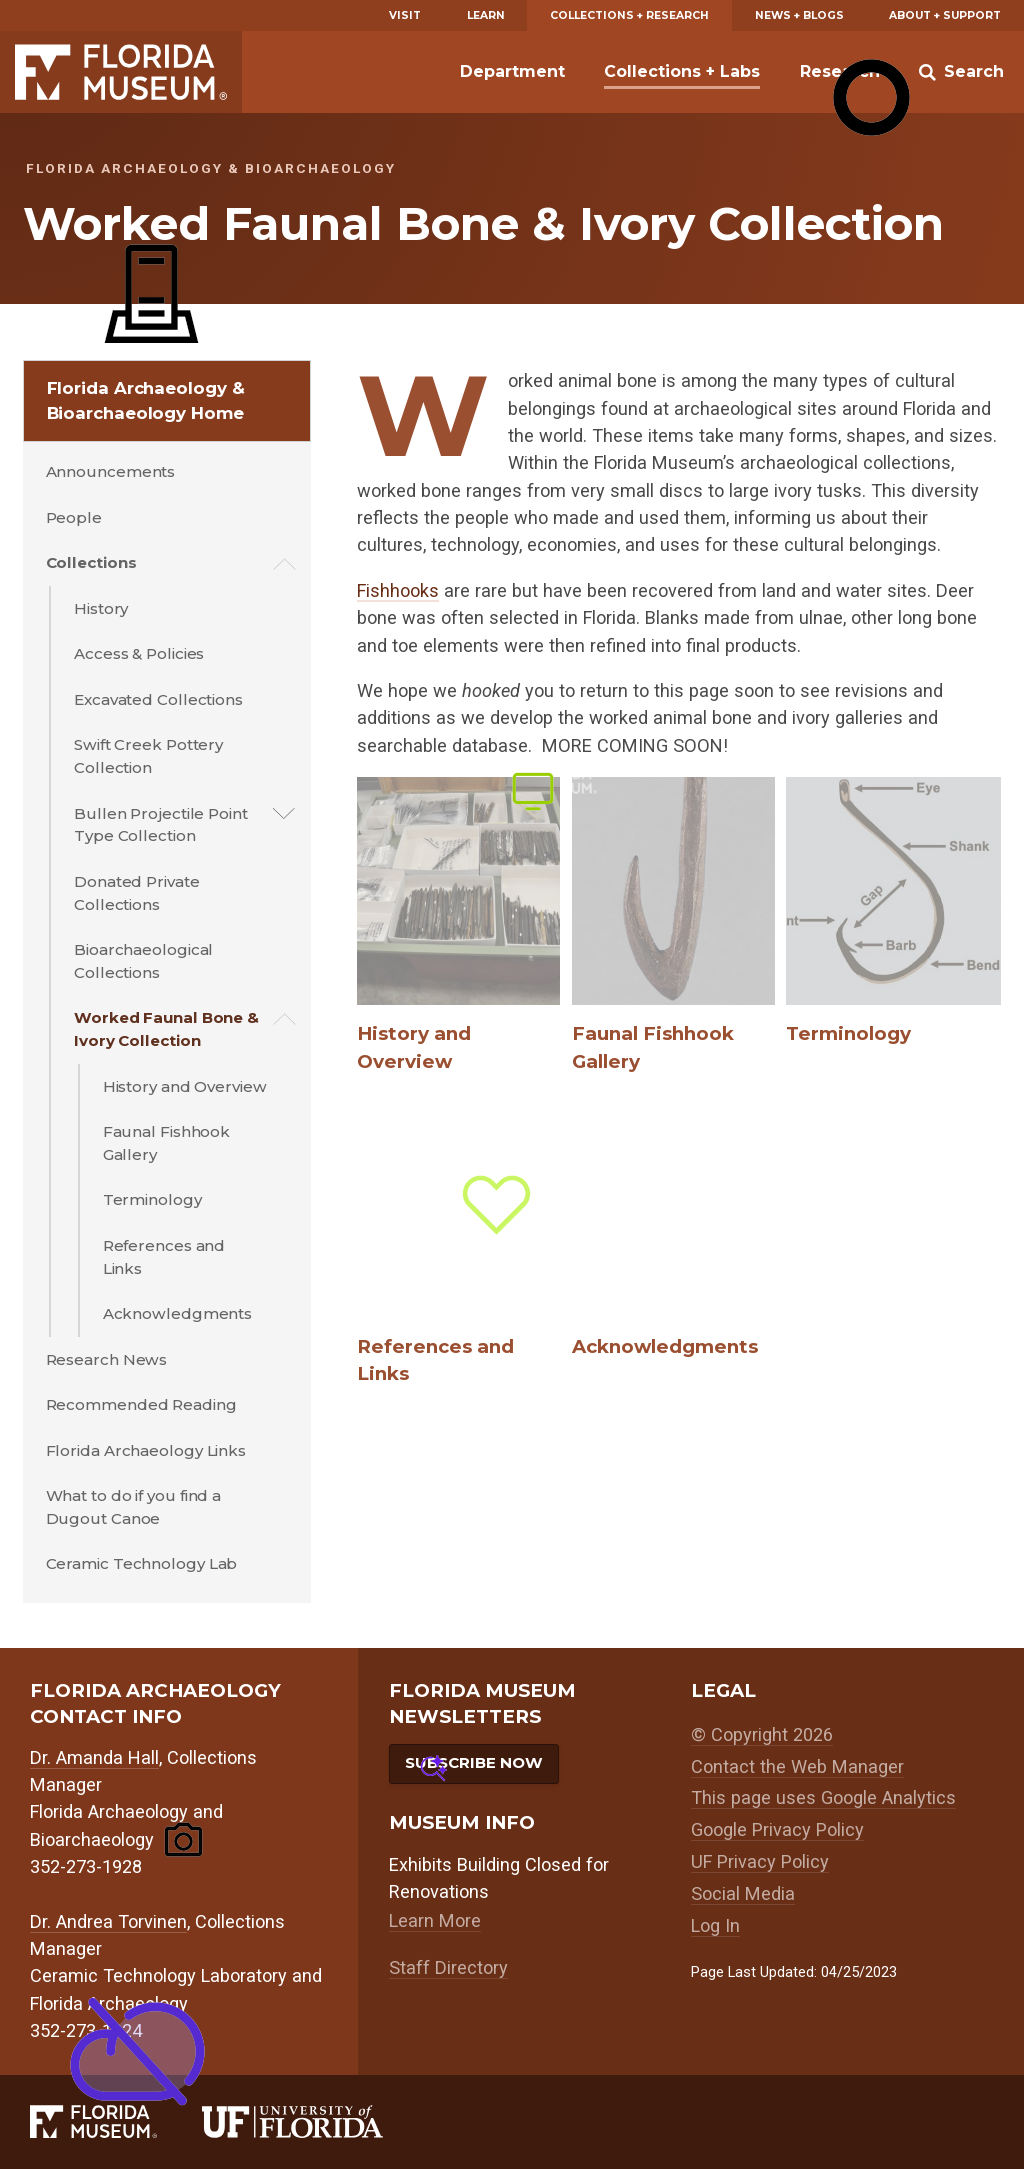 The width and height of the screenshot is (1024, 2169). I want to click on take a photo, so click(183, 1841).